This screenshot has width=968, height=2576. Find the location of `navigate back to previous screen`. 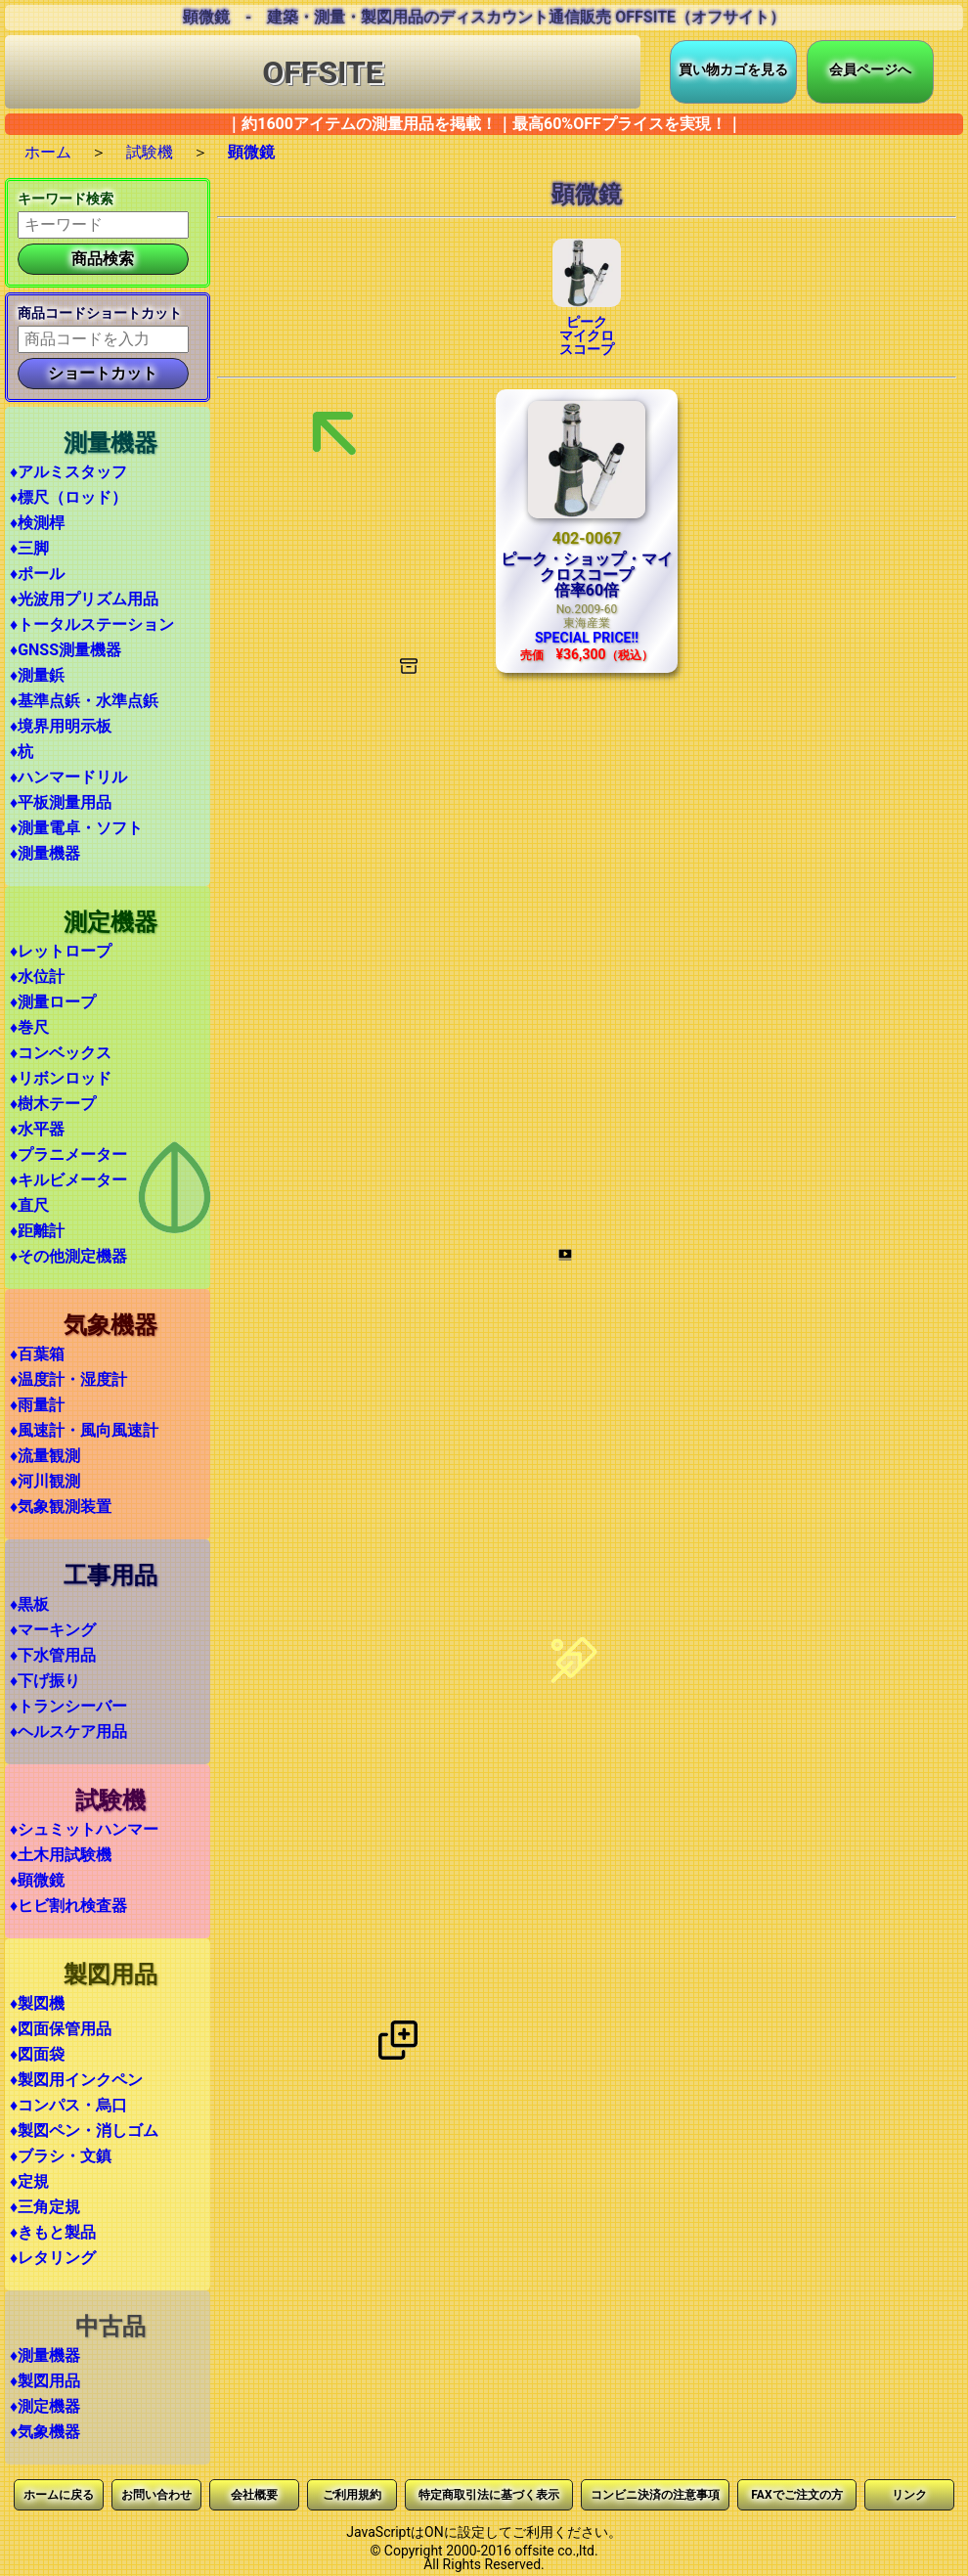

navigate back to previous screen is located at coordinates (334, 433).